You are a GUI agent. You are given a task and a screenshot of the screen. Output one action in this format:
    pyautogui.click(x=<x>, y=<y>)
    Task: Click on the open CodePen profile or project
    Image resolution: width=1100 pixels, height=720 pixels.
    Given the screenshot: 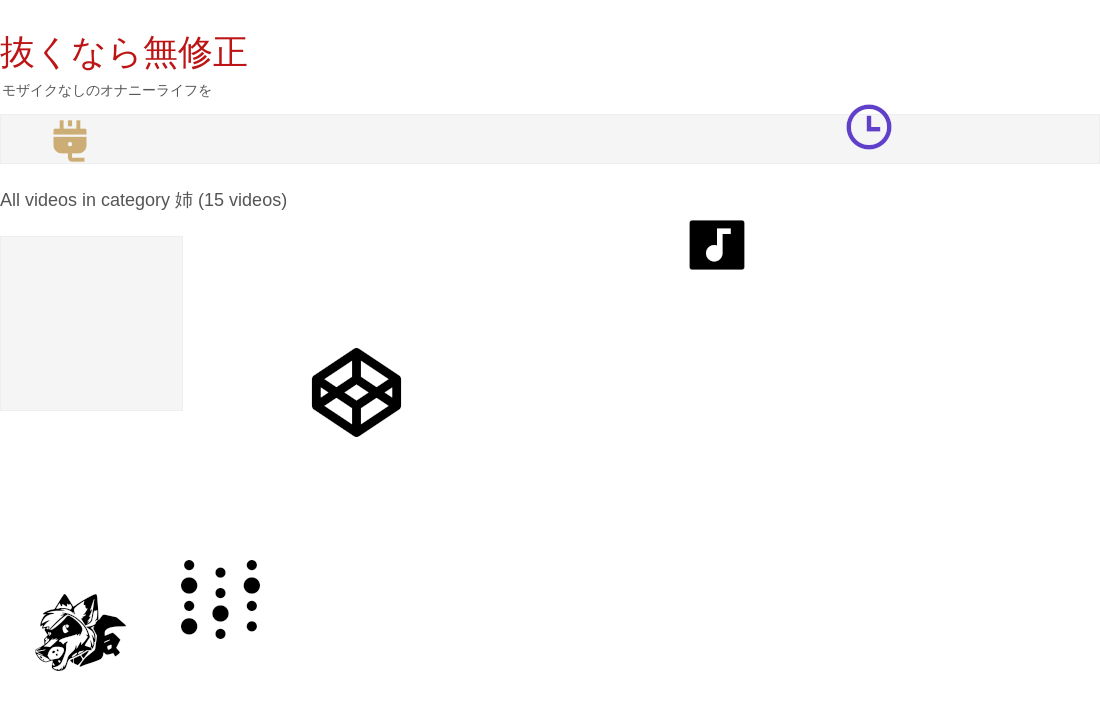 What is the action you would take?
    pyautogui.click(x=356, y=392)
    